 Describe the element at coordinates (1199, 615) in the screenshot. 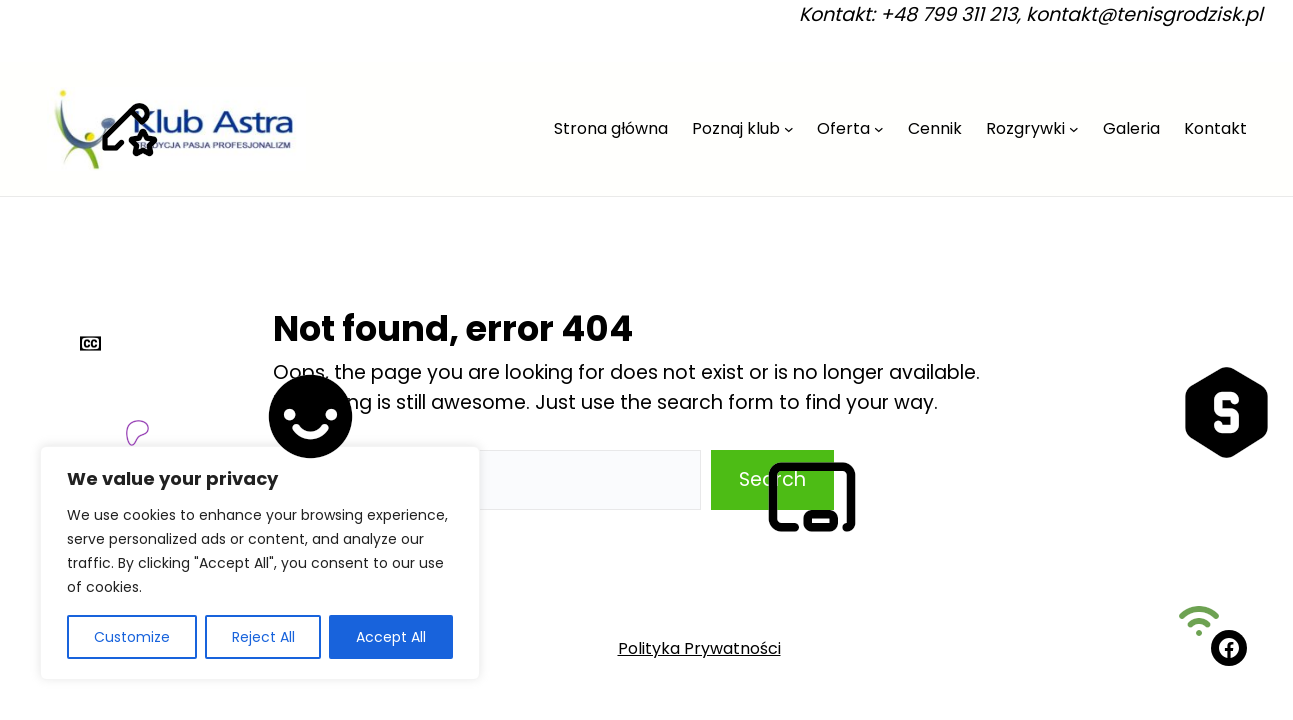

I see `indicates moderate wifi signal strength` at that location.